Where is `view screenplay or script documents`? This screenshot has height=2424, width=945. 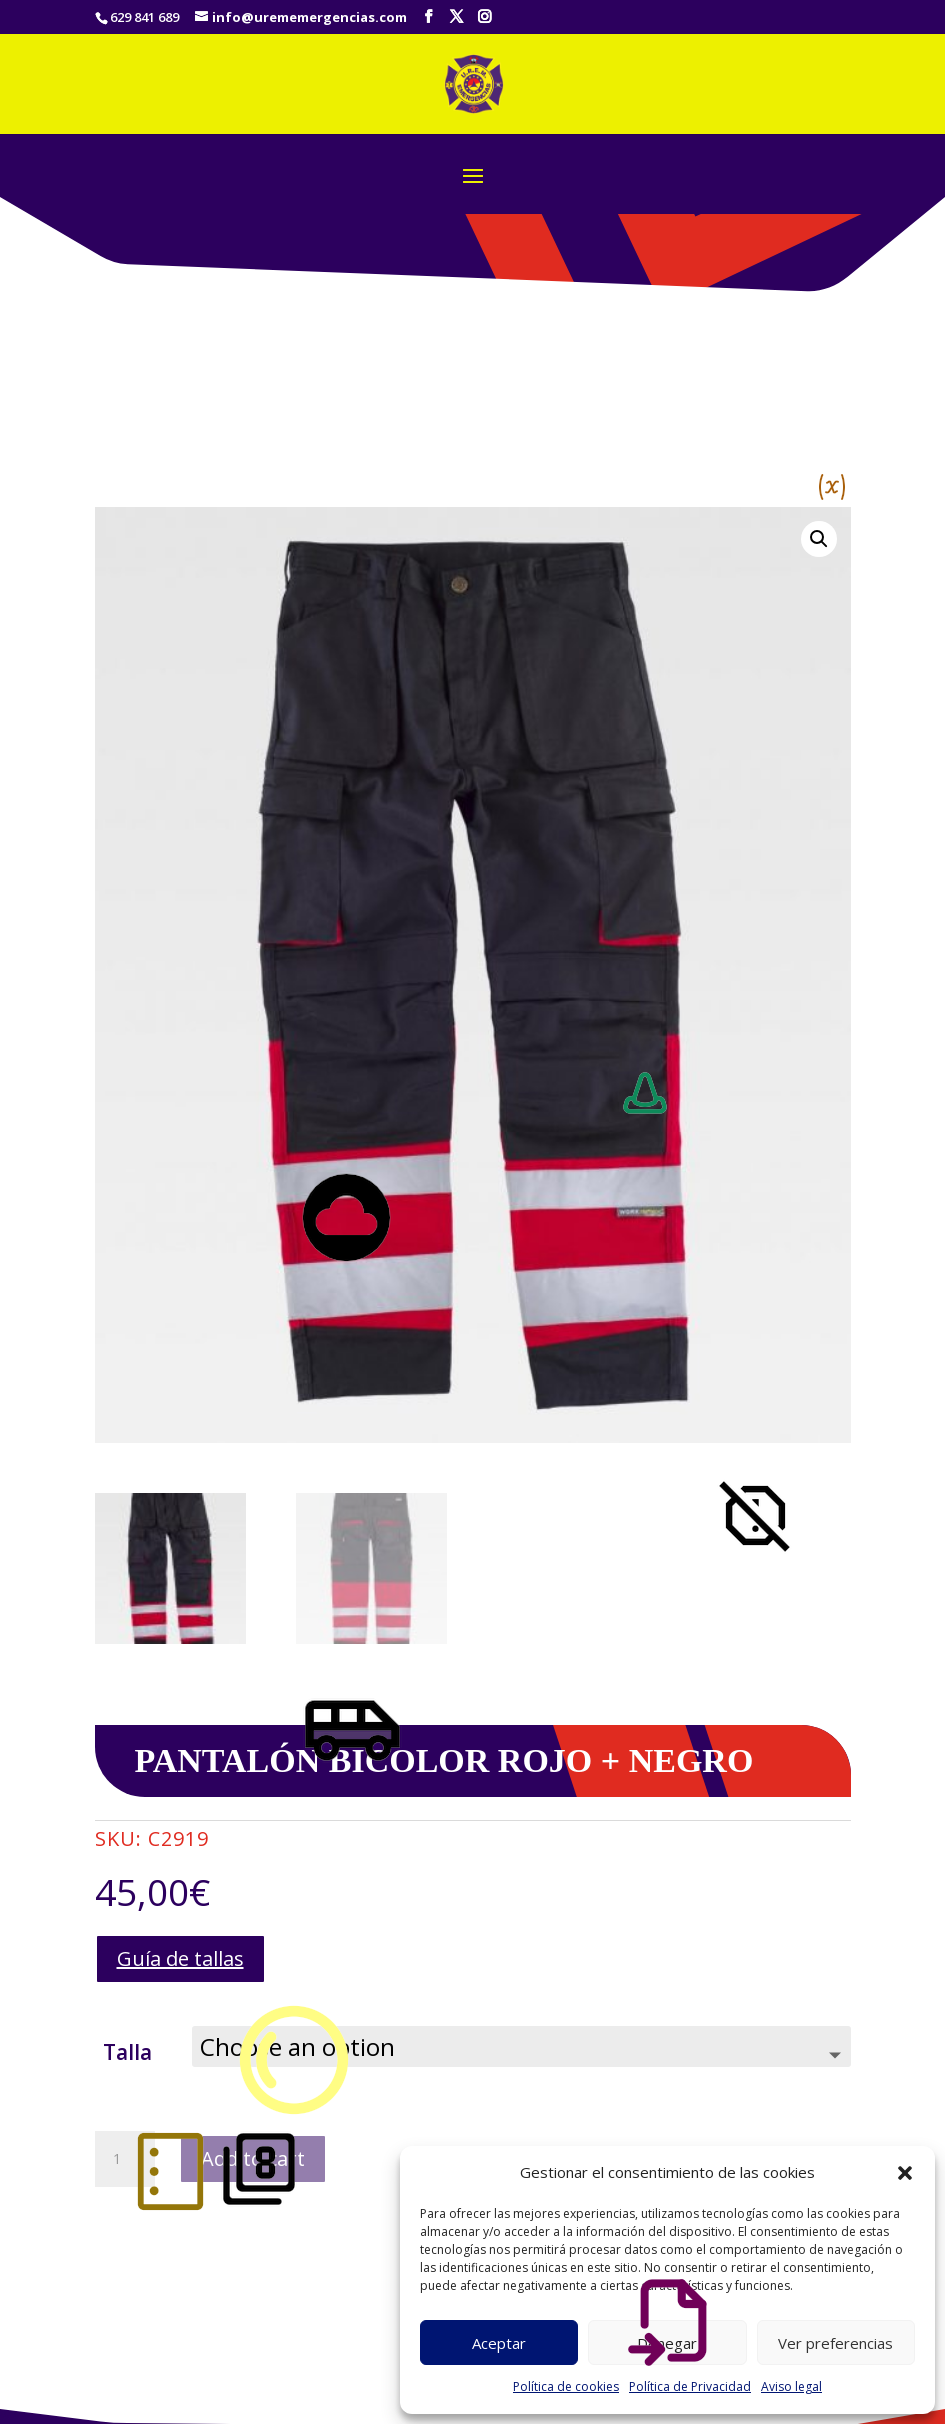
view screenplay or script documents is located at coordinates (170, 2171).